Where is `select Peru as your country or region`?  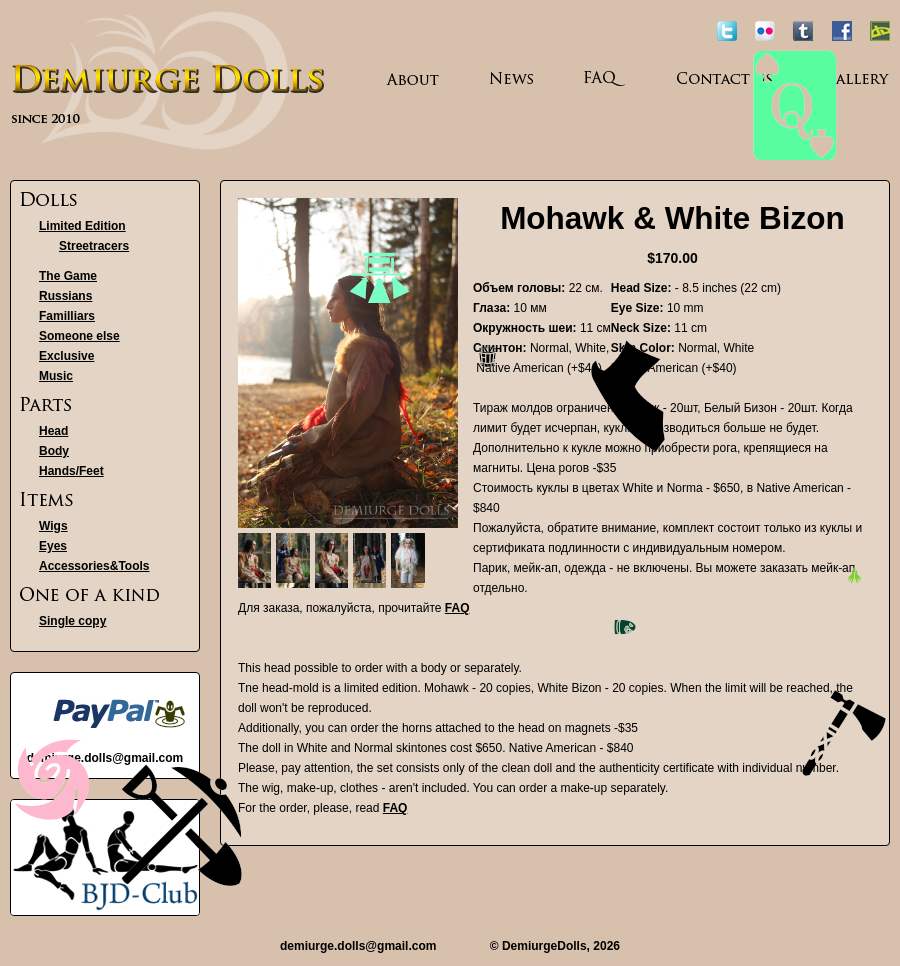
select Peru as your country or region is located at coordinates (628, 395).